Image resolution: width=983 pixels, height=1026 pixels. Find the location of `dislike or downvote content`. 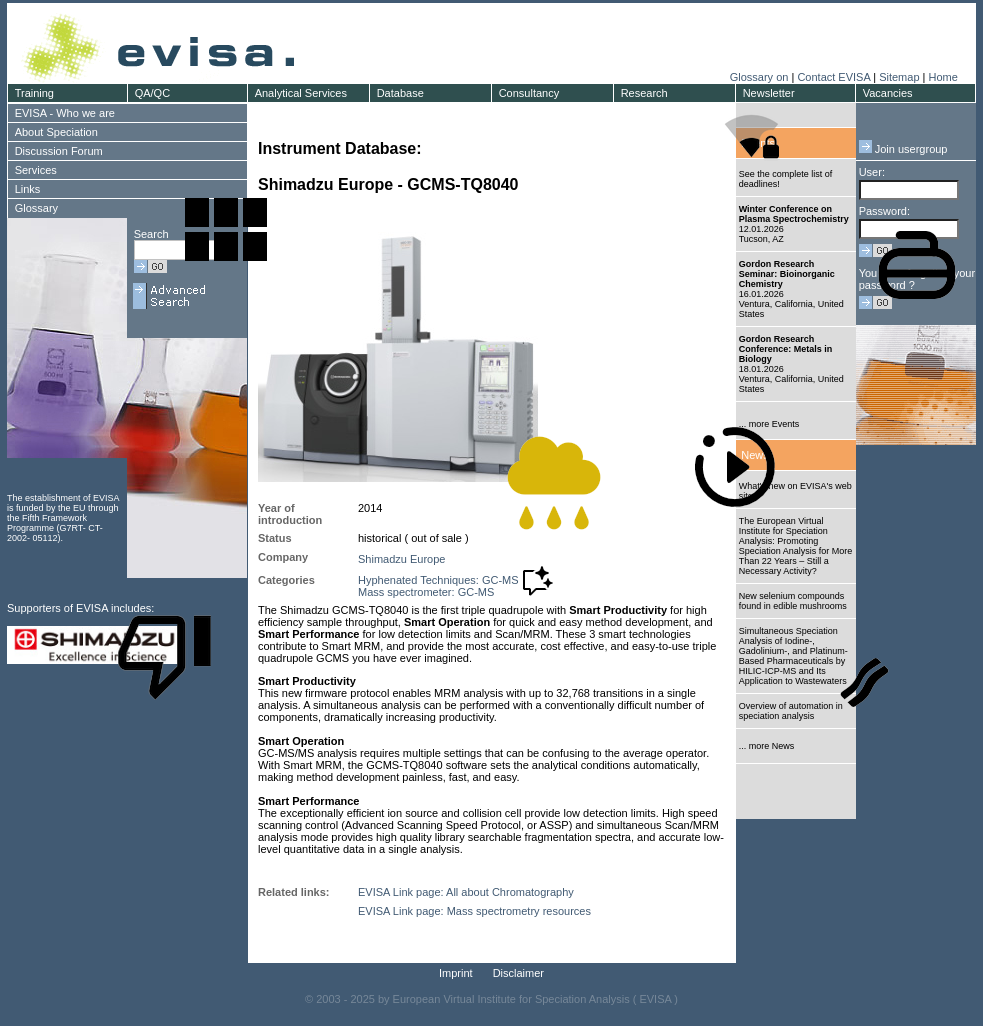

dislike or downvote content is located at coordinates (164, 653).